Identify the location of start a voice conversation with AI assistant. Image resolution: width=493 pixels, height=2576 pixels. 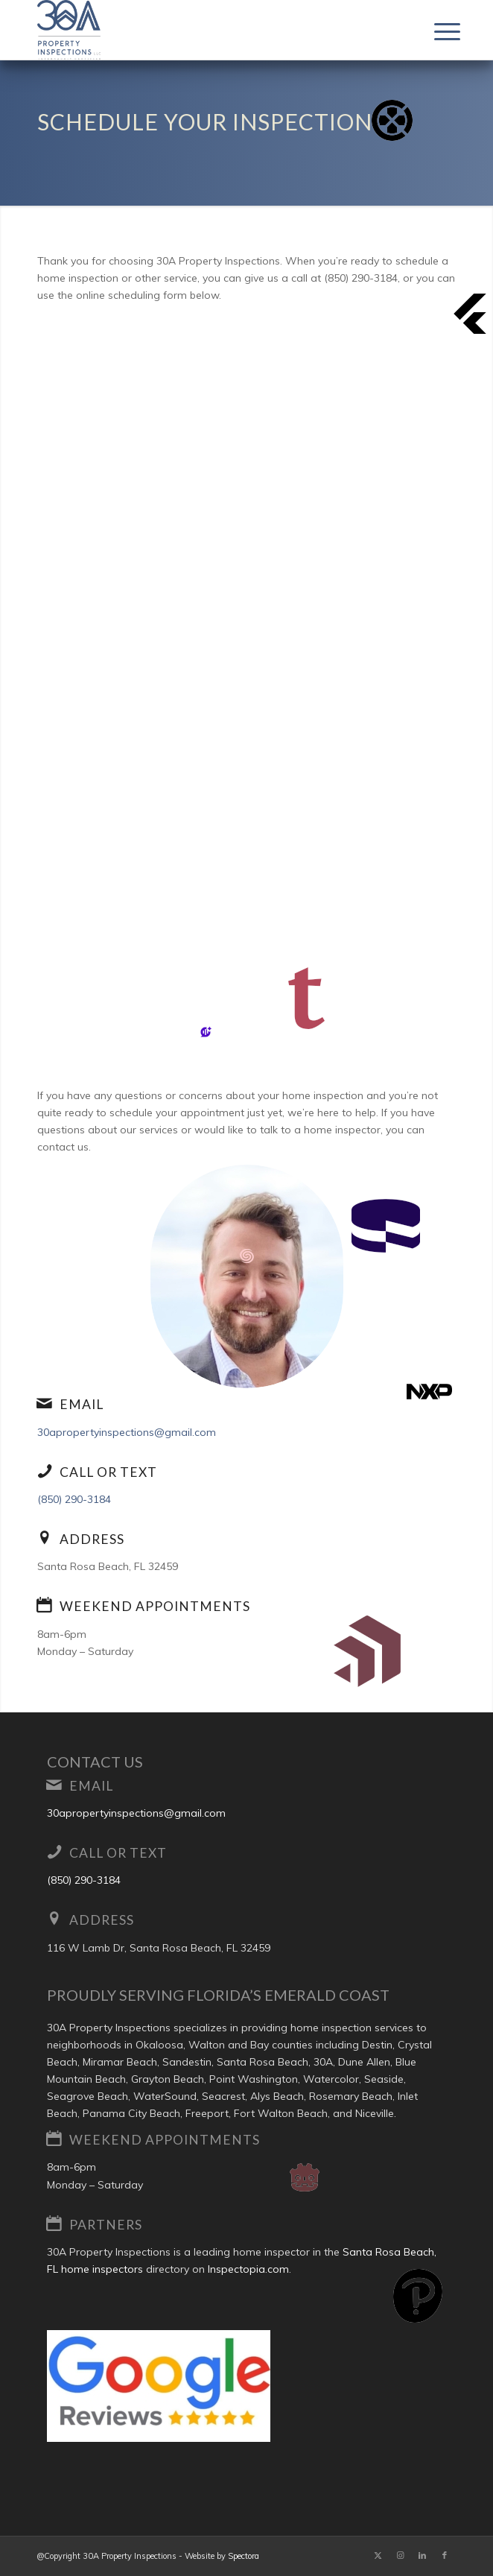
(206, 1032).